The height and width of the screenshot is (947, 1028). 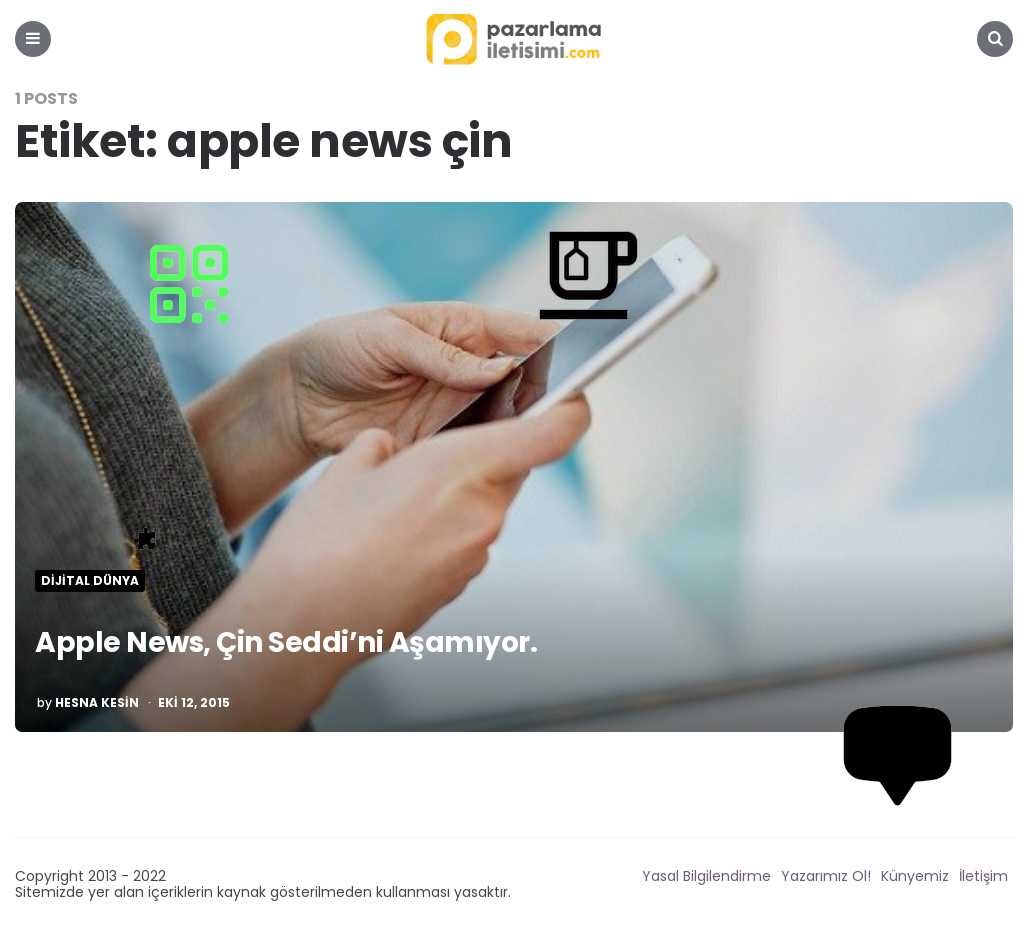 I want to click on scan or generate a qr code, so click(x=189, y=284).